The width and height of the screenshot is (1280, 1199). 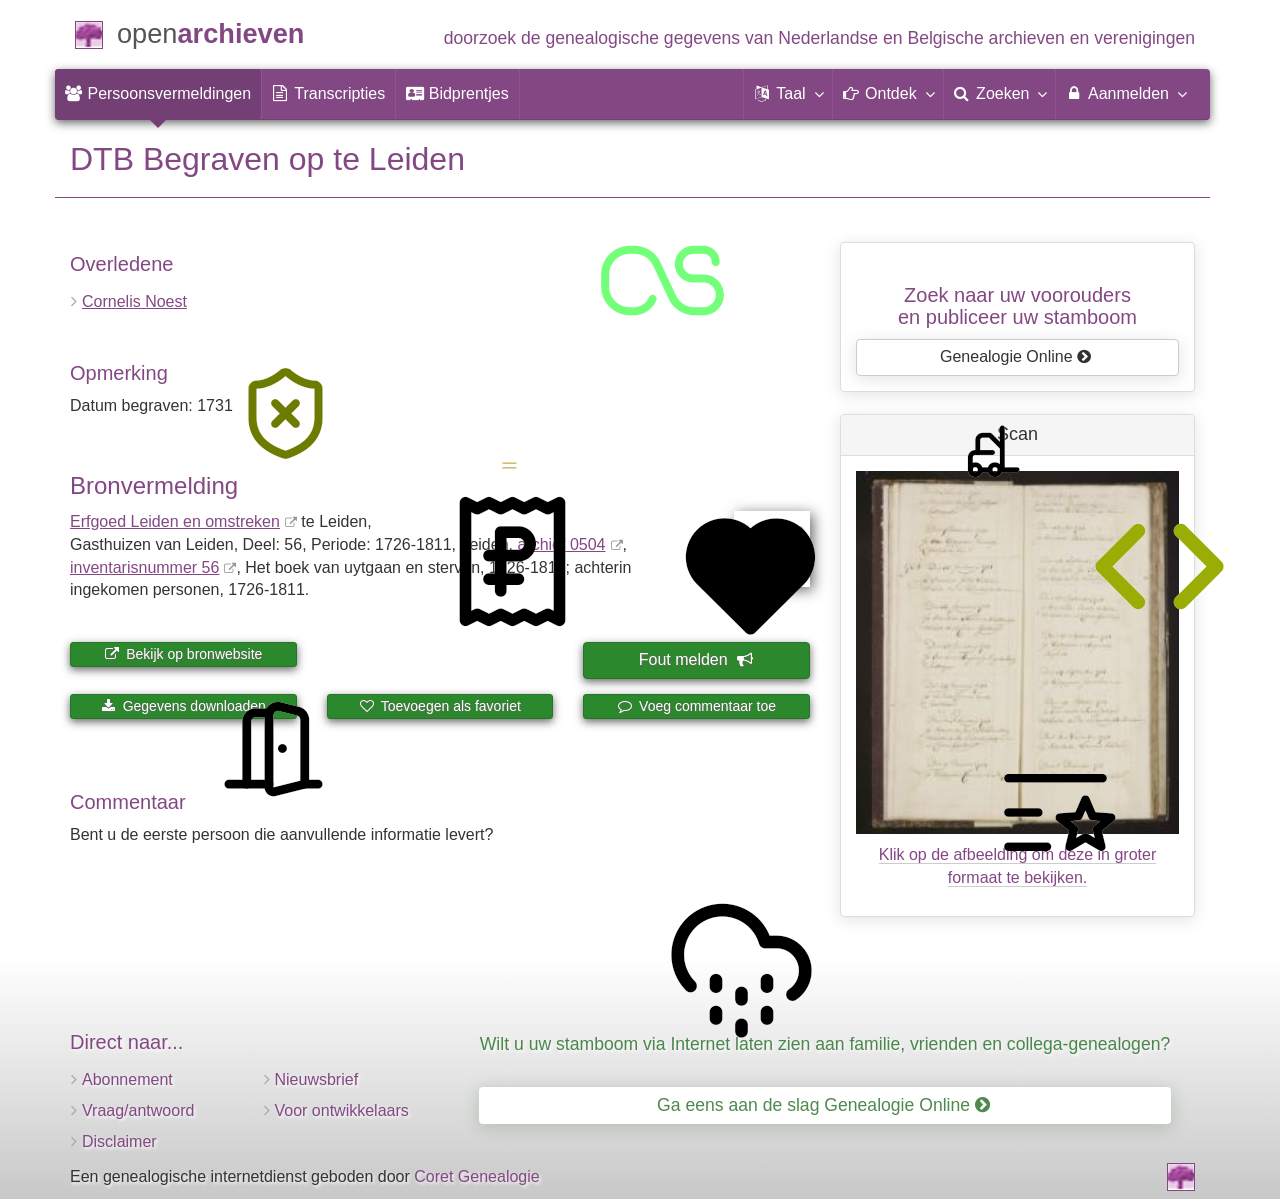 What do you see at coordinates (273, 748) in the screenshot?
I see `log out or exit the application` at bounding box center [273, 748].